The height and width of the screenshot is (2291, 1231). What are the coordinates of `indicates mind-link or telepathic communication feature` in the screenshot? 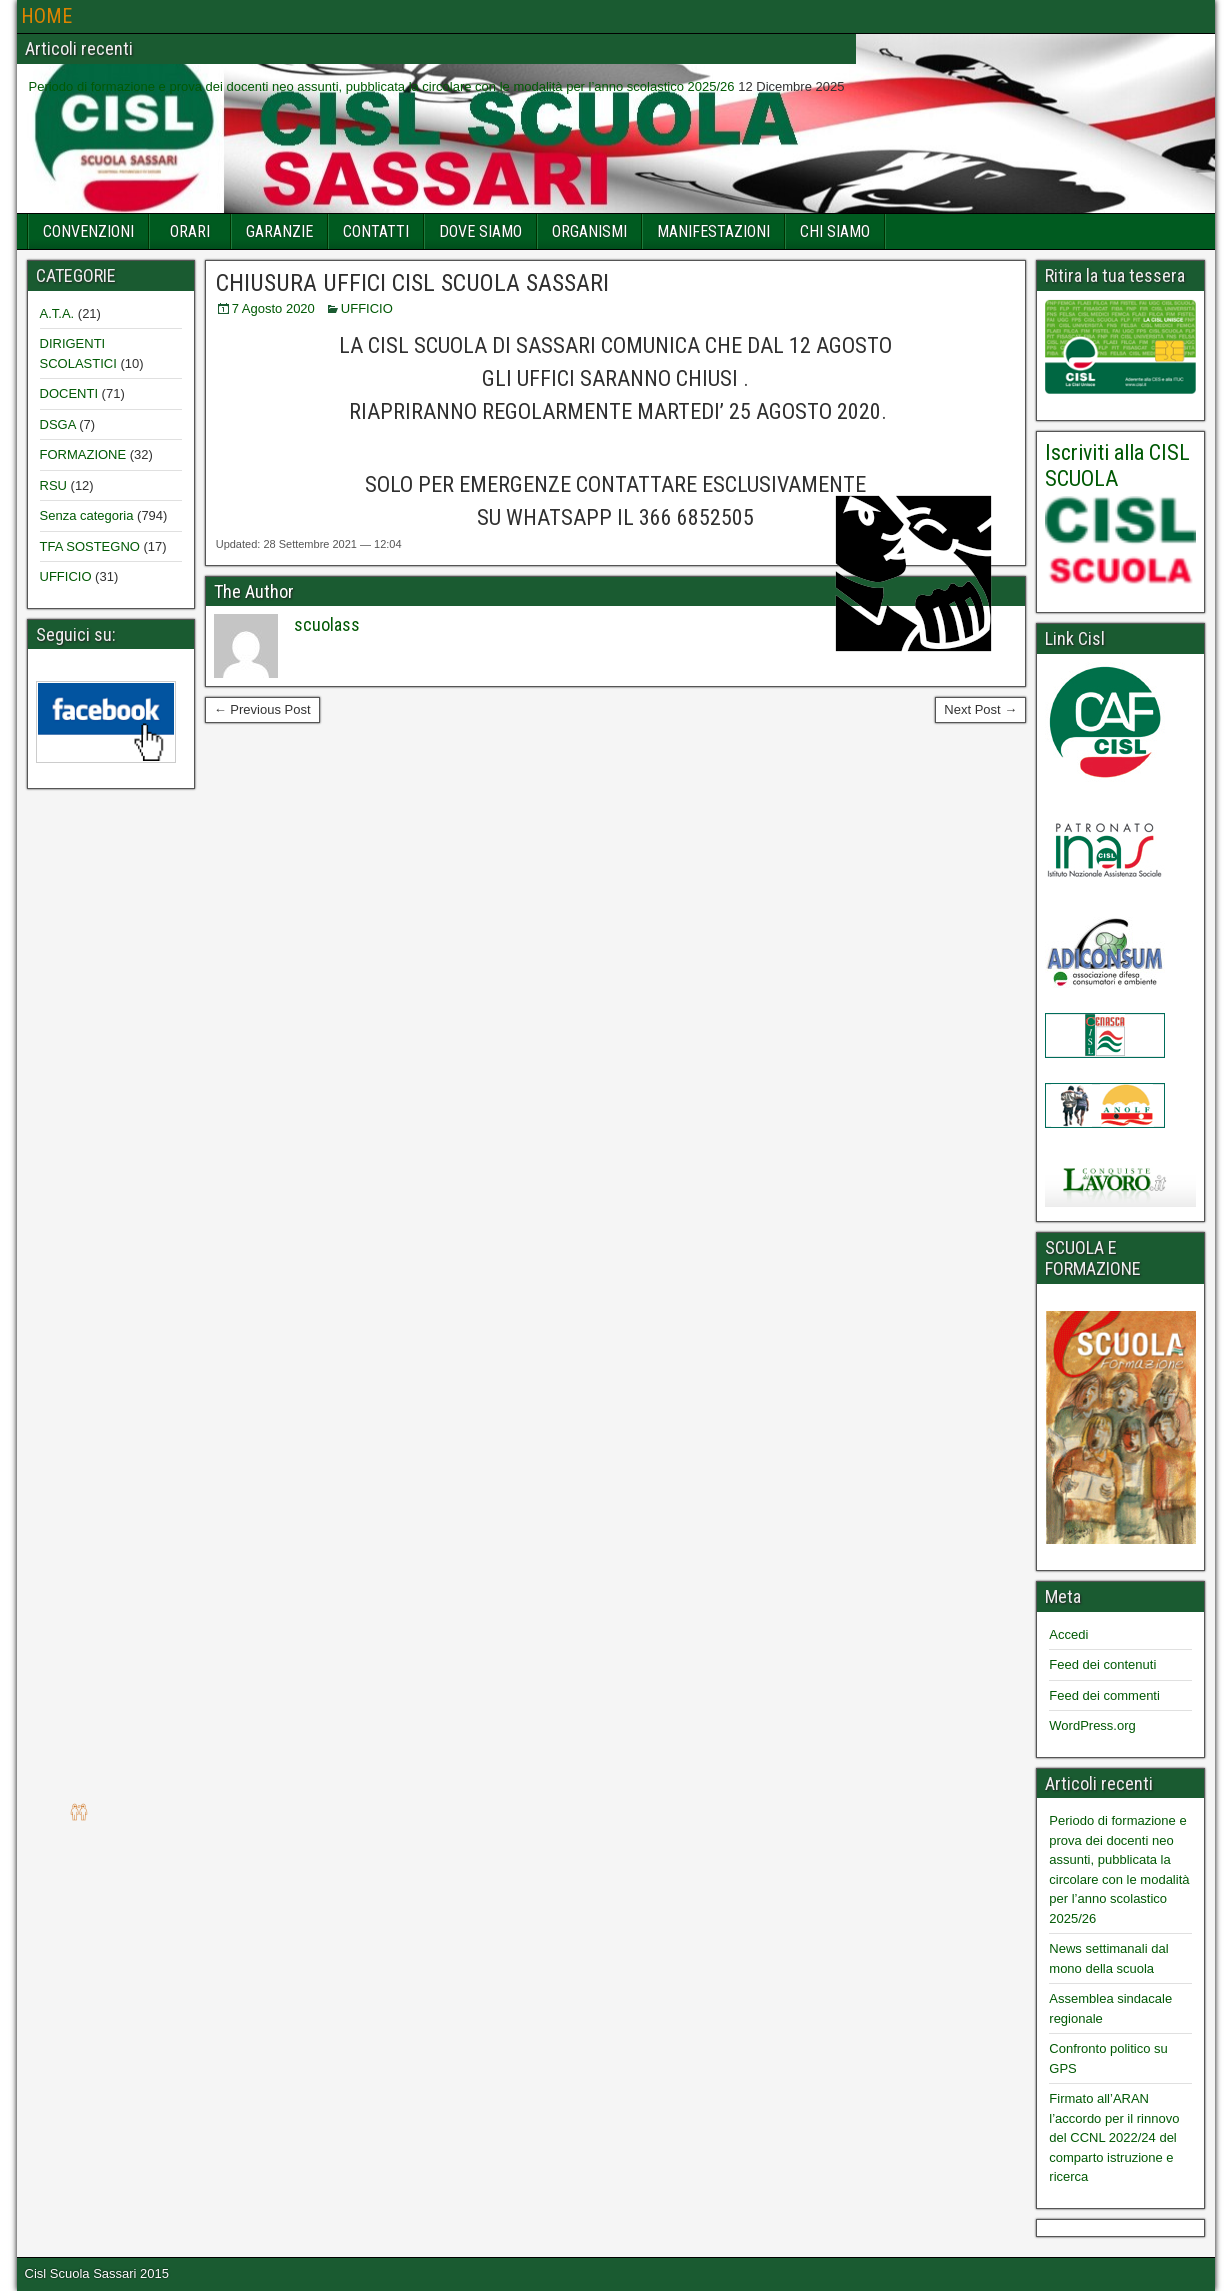 It's located at (79, 1812).